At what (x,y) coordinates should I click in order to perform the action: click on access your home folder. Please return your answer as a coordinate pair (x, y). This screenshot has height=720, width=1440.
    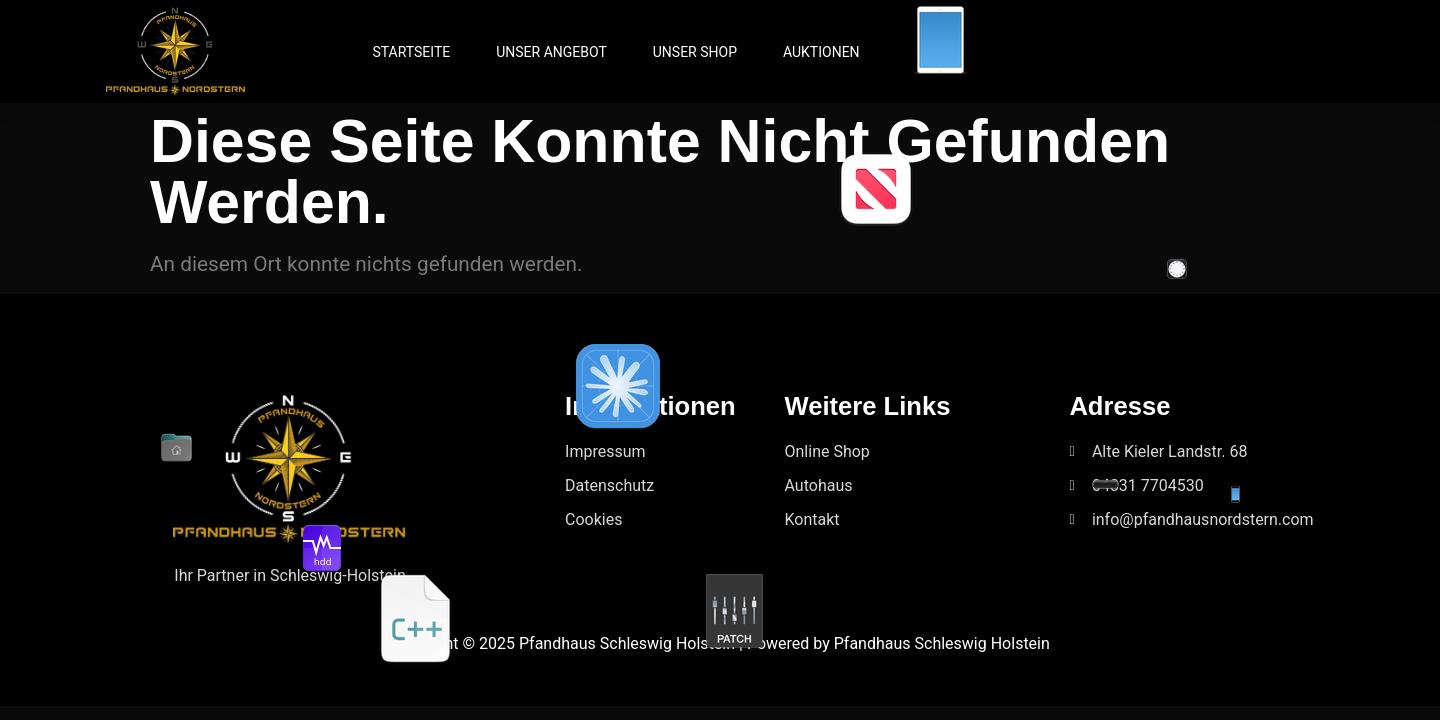
    Looking at the image, I should click on (176, 447).